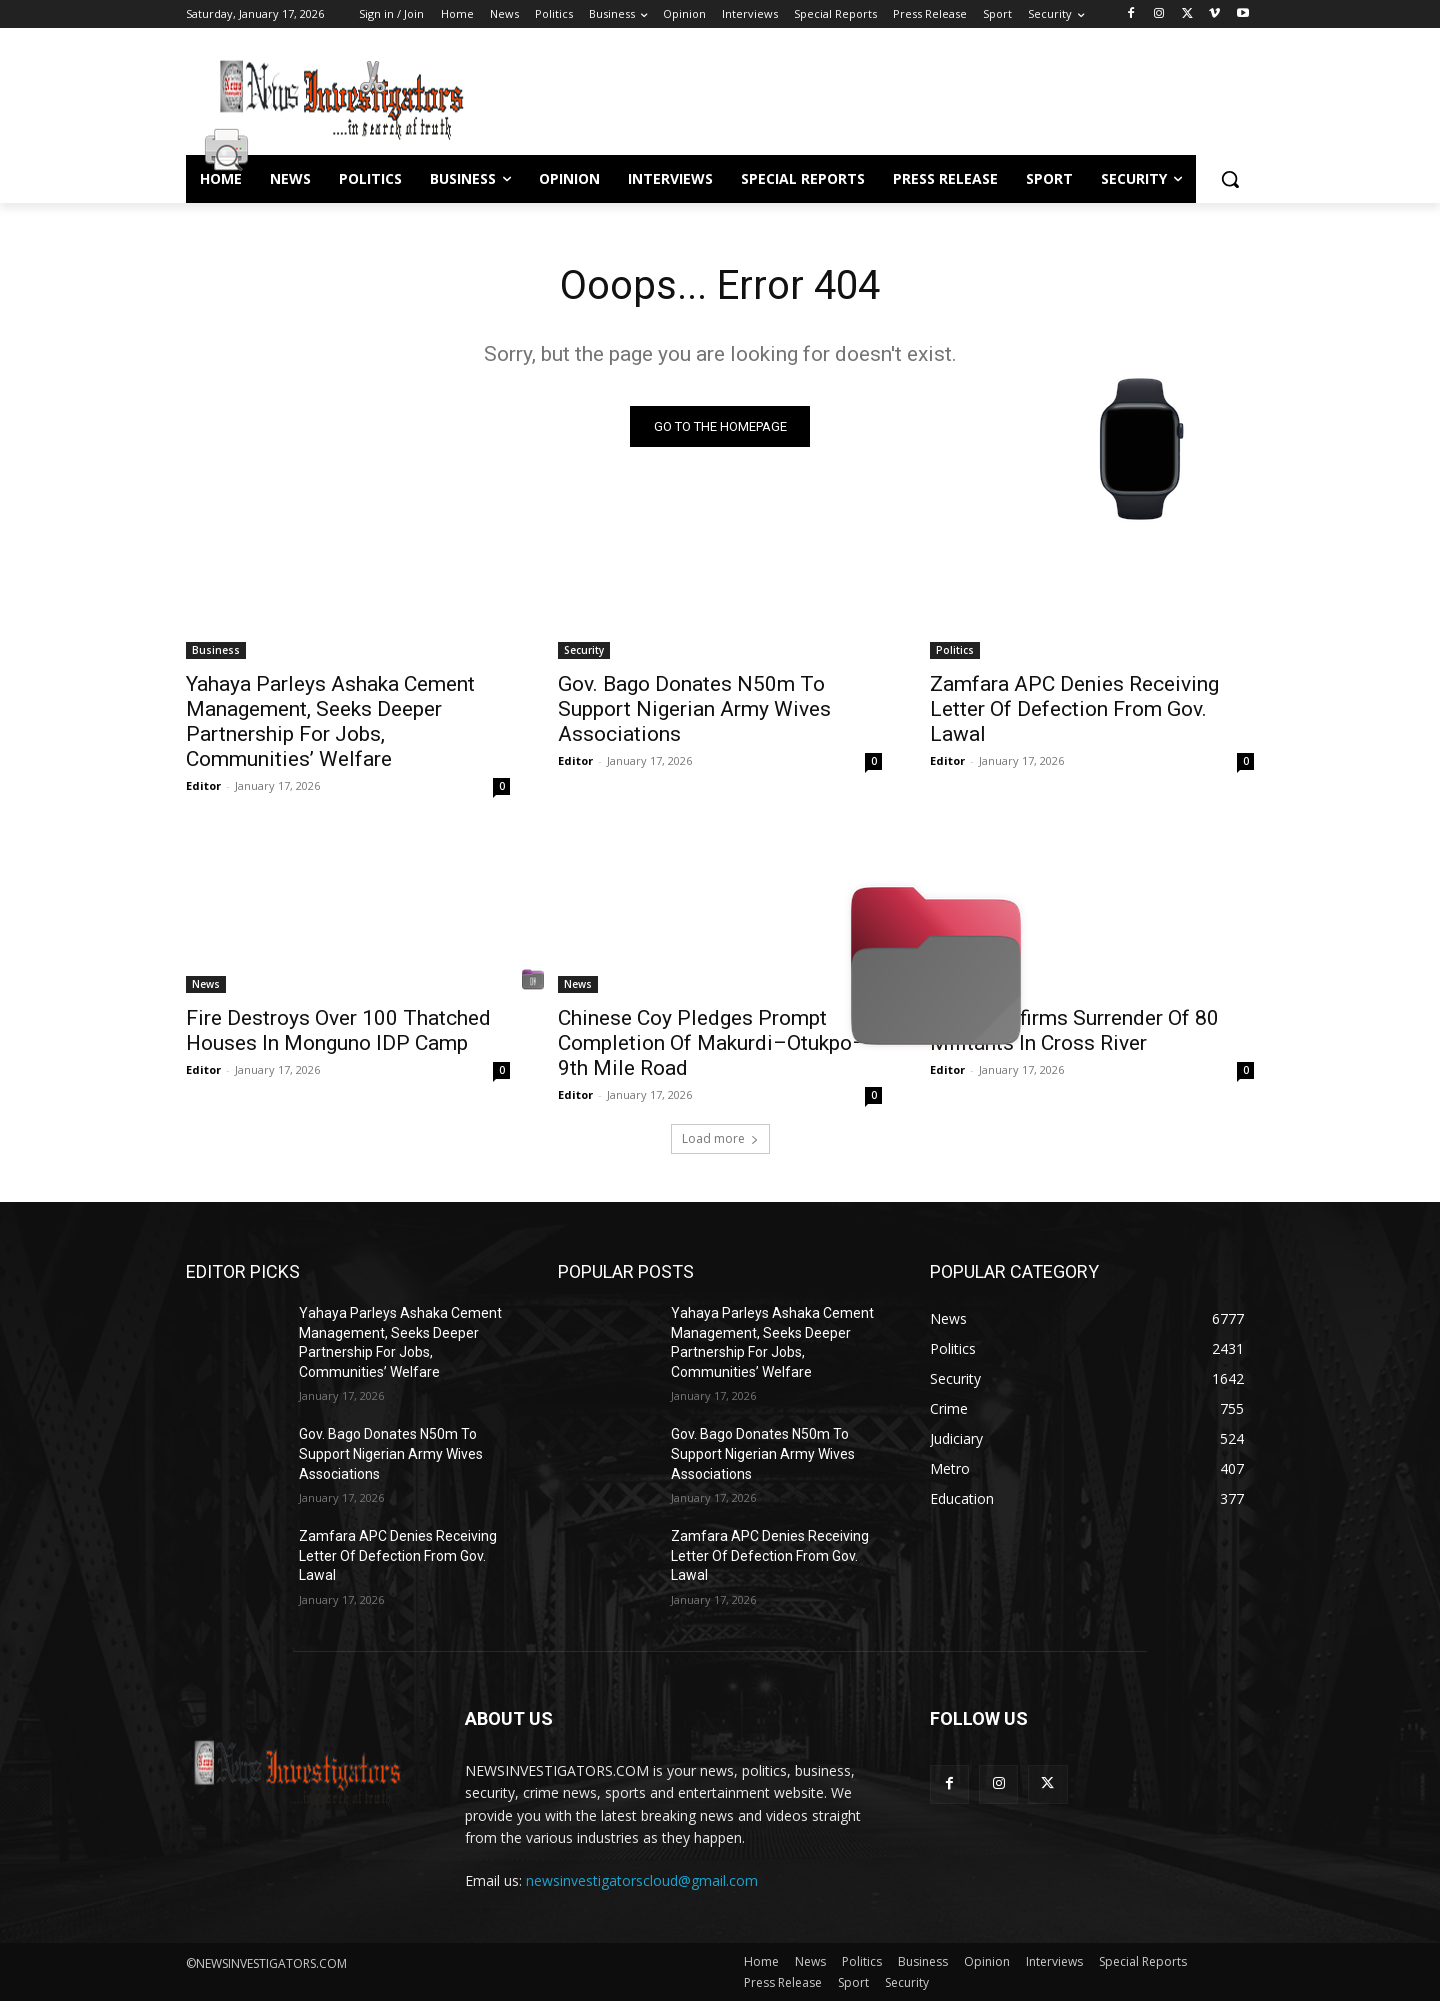  I want to click on preview document before printing, so click(226, 149).